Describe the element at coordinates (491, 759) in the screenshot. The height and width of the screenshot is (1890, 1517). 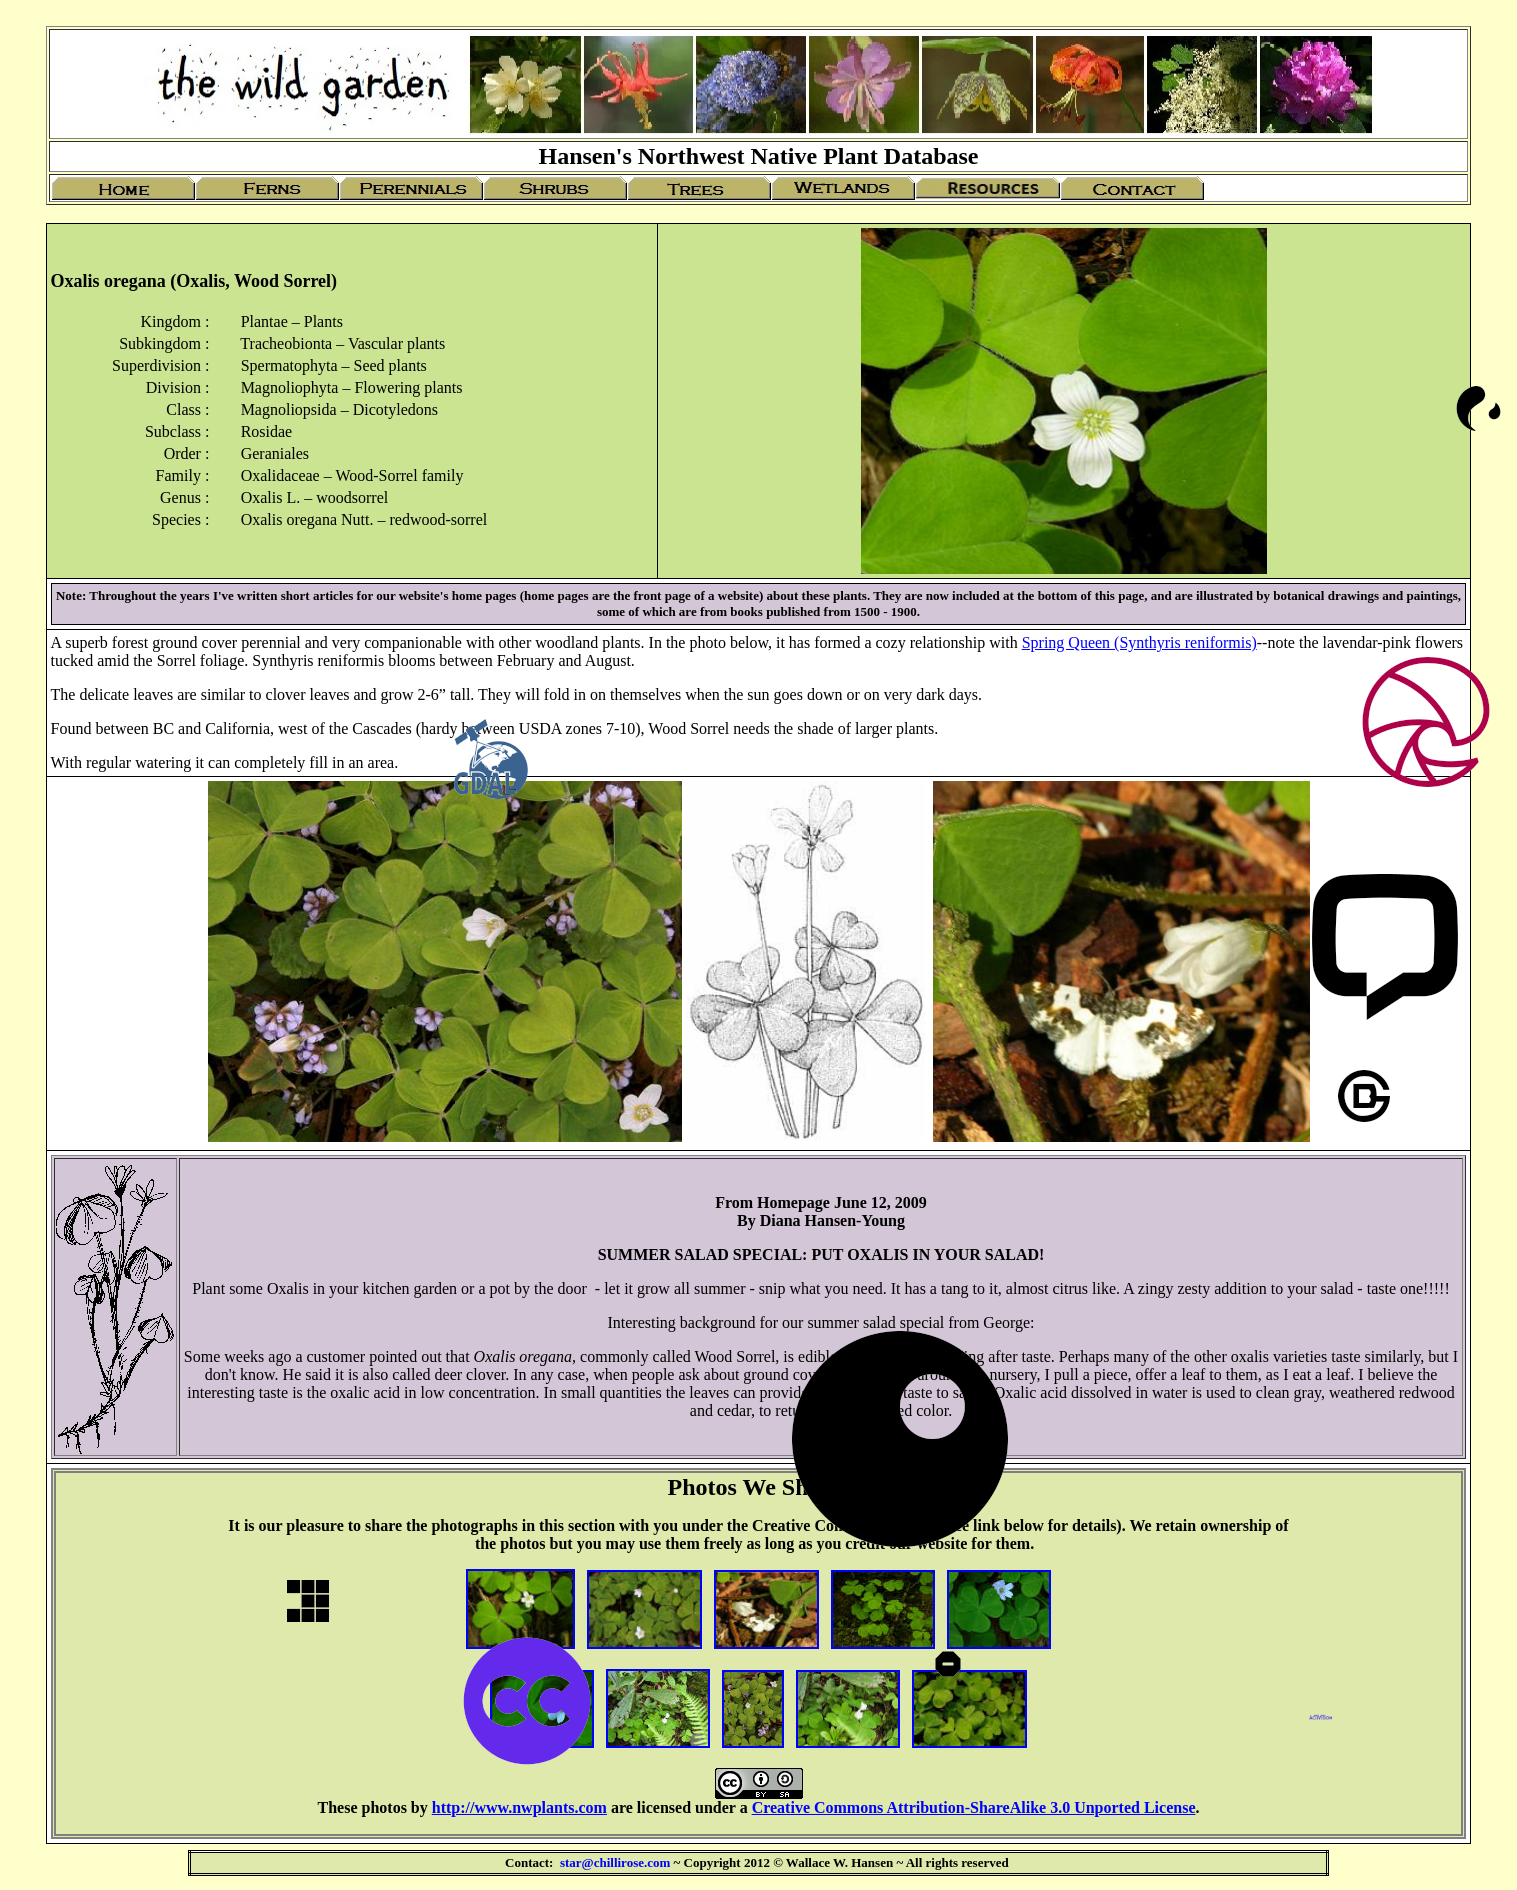
I see `GDAL geospatial library logo` at that location.